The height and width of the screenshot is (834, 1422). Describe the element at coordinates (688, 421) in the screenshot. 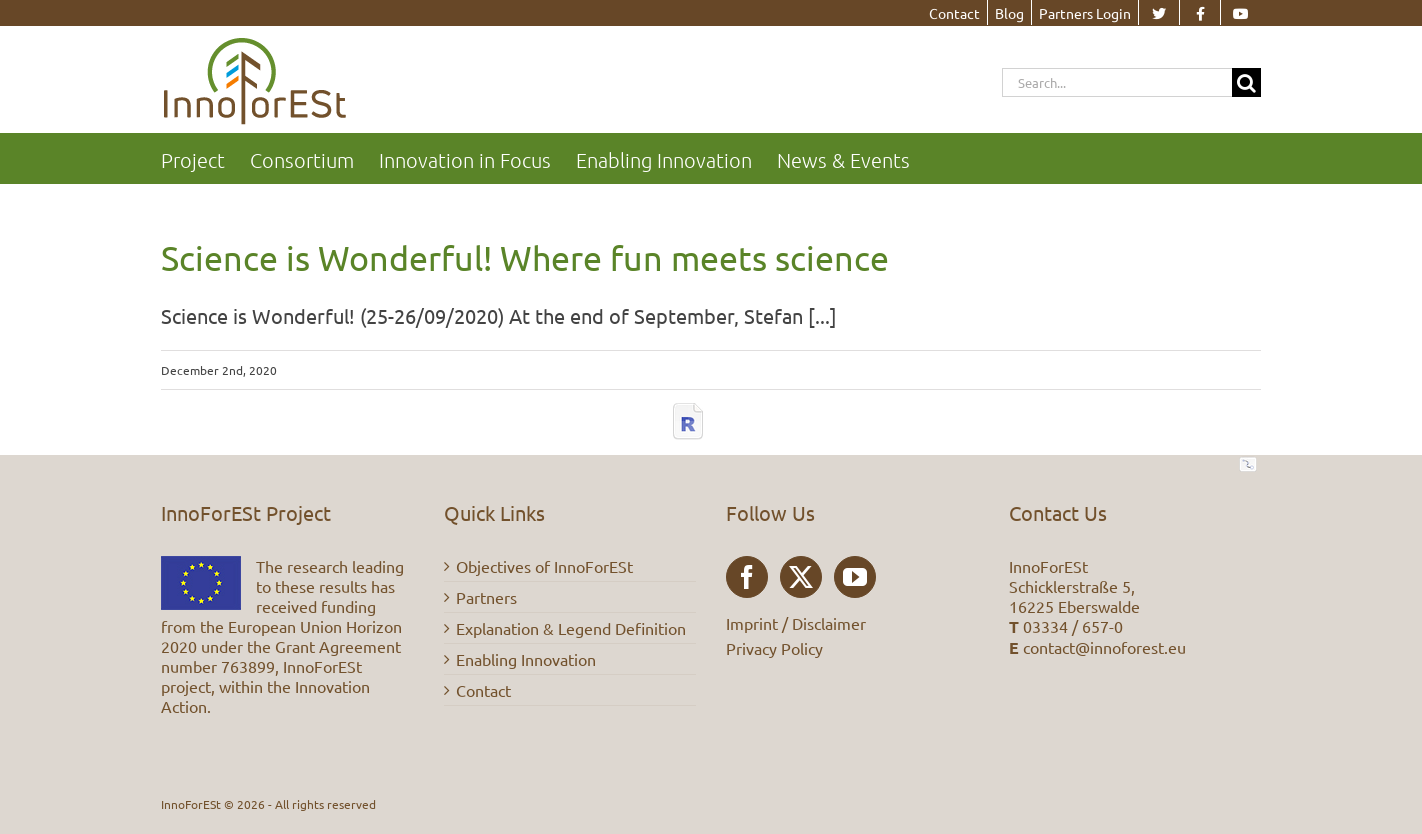

I see `an R programming language source file` at that location.